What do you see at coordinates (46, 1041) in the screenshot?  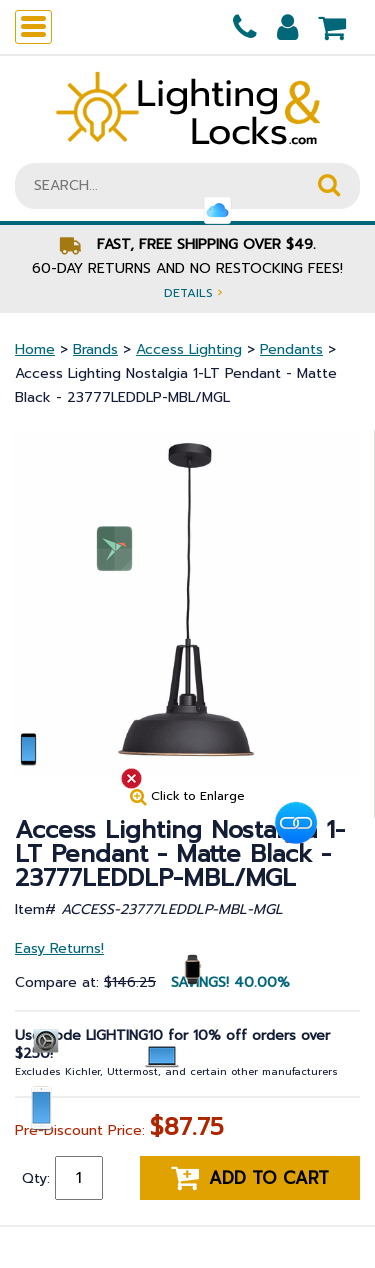 I see `access advertising and privacy settings` at bounding box center [46, 1041].